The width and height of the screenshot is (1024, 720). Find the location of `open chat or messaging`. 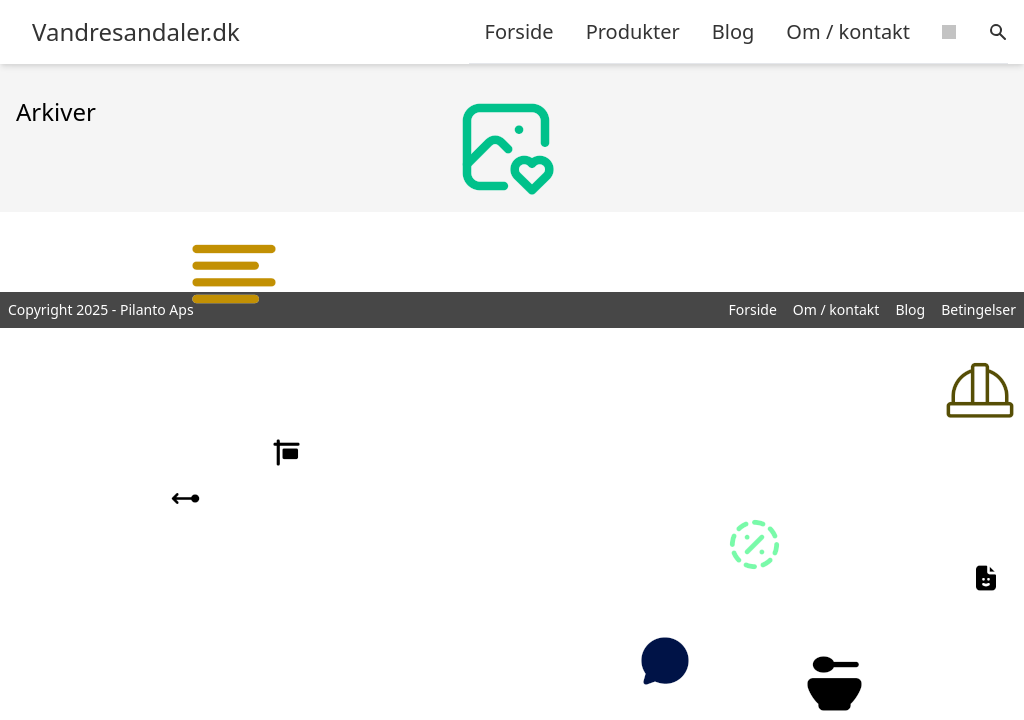

open chat or messaging is located at coordinates (665, 661).